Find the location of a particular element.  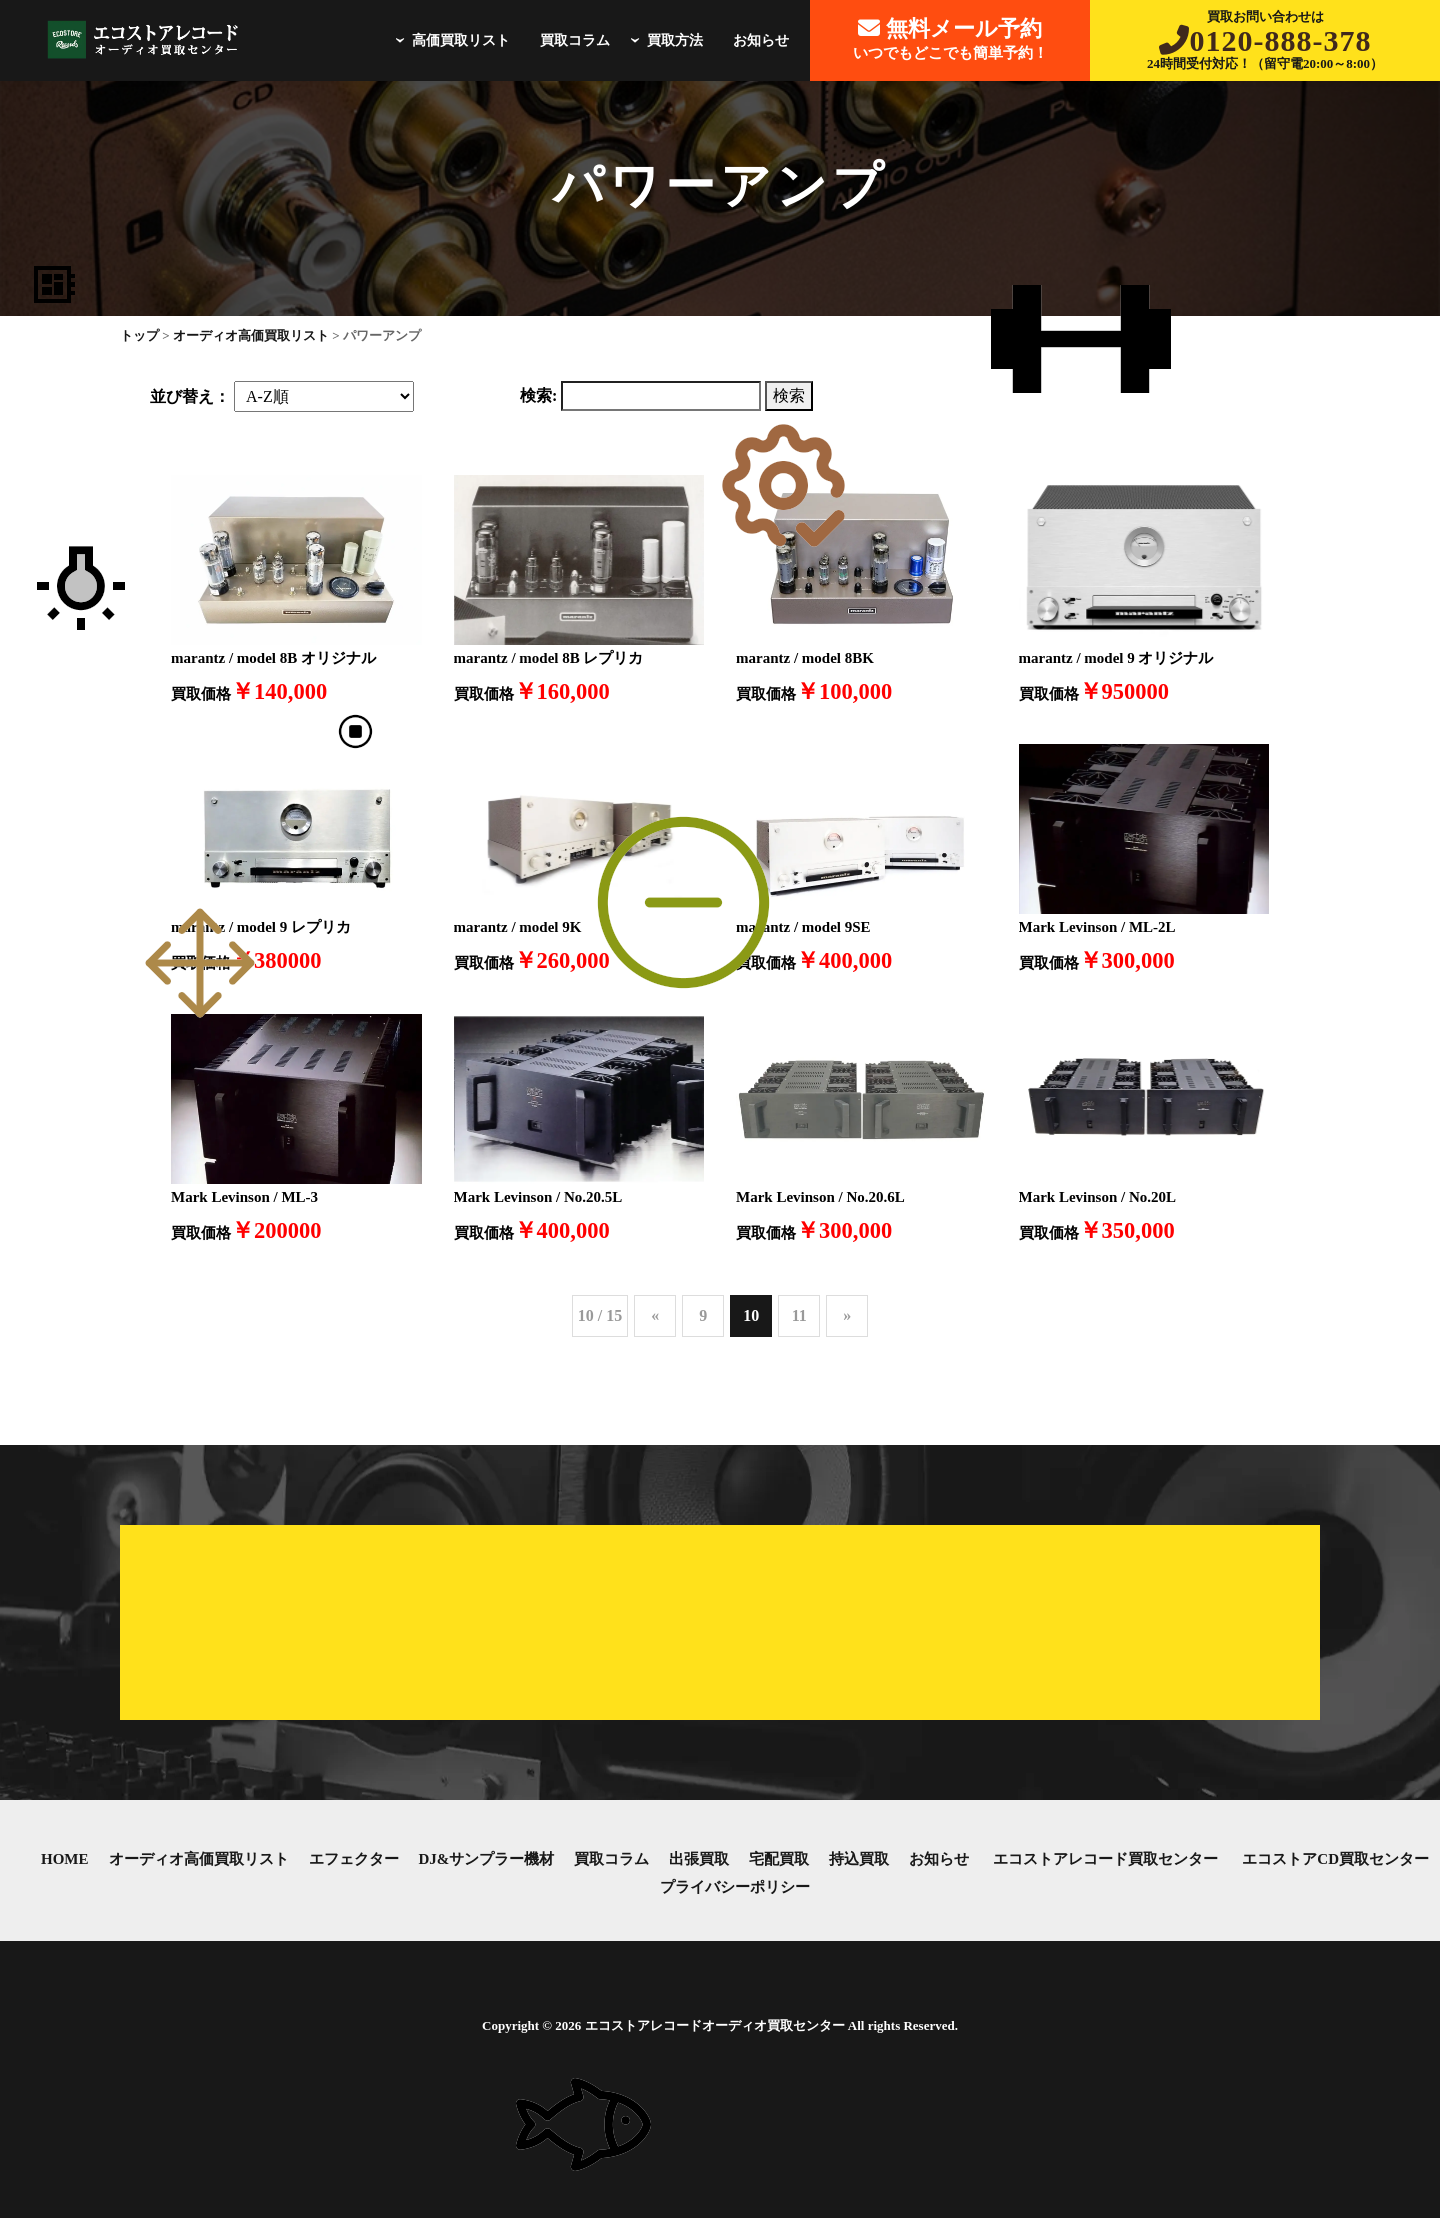

indicates seafood or fish-related content is located at coordinates (583, 2124).